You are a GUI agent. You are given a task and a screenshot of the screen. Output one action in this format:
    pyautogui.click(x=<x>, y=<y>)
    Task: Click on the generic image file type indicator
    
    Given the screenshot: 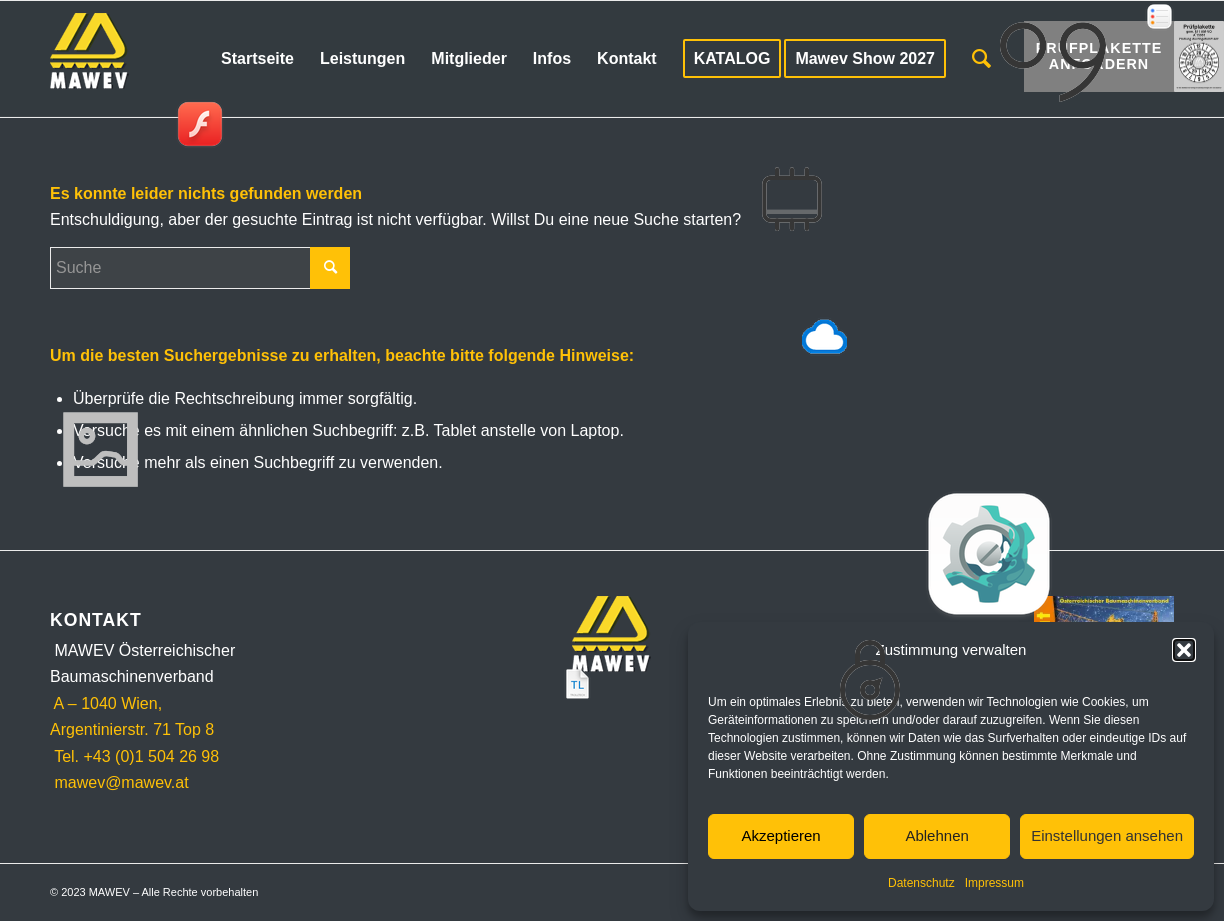 What is the action you would take?
    pyautogui.click(x=100, y=449)
    